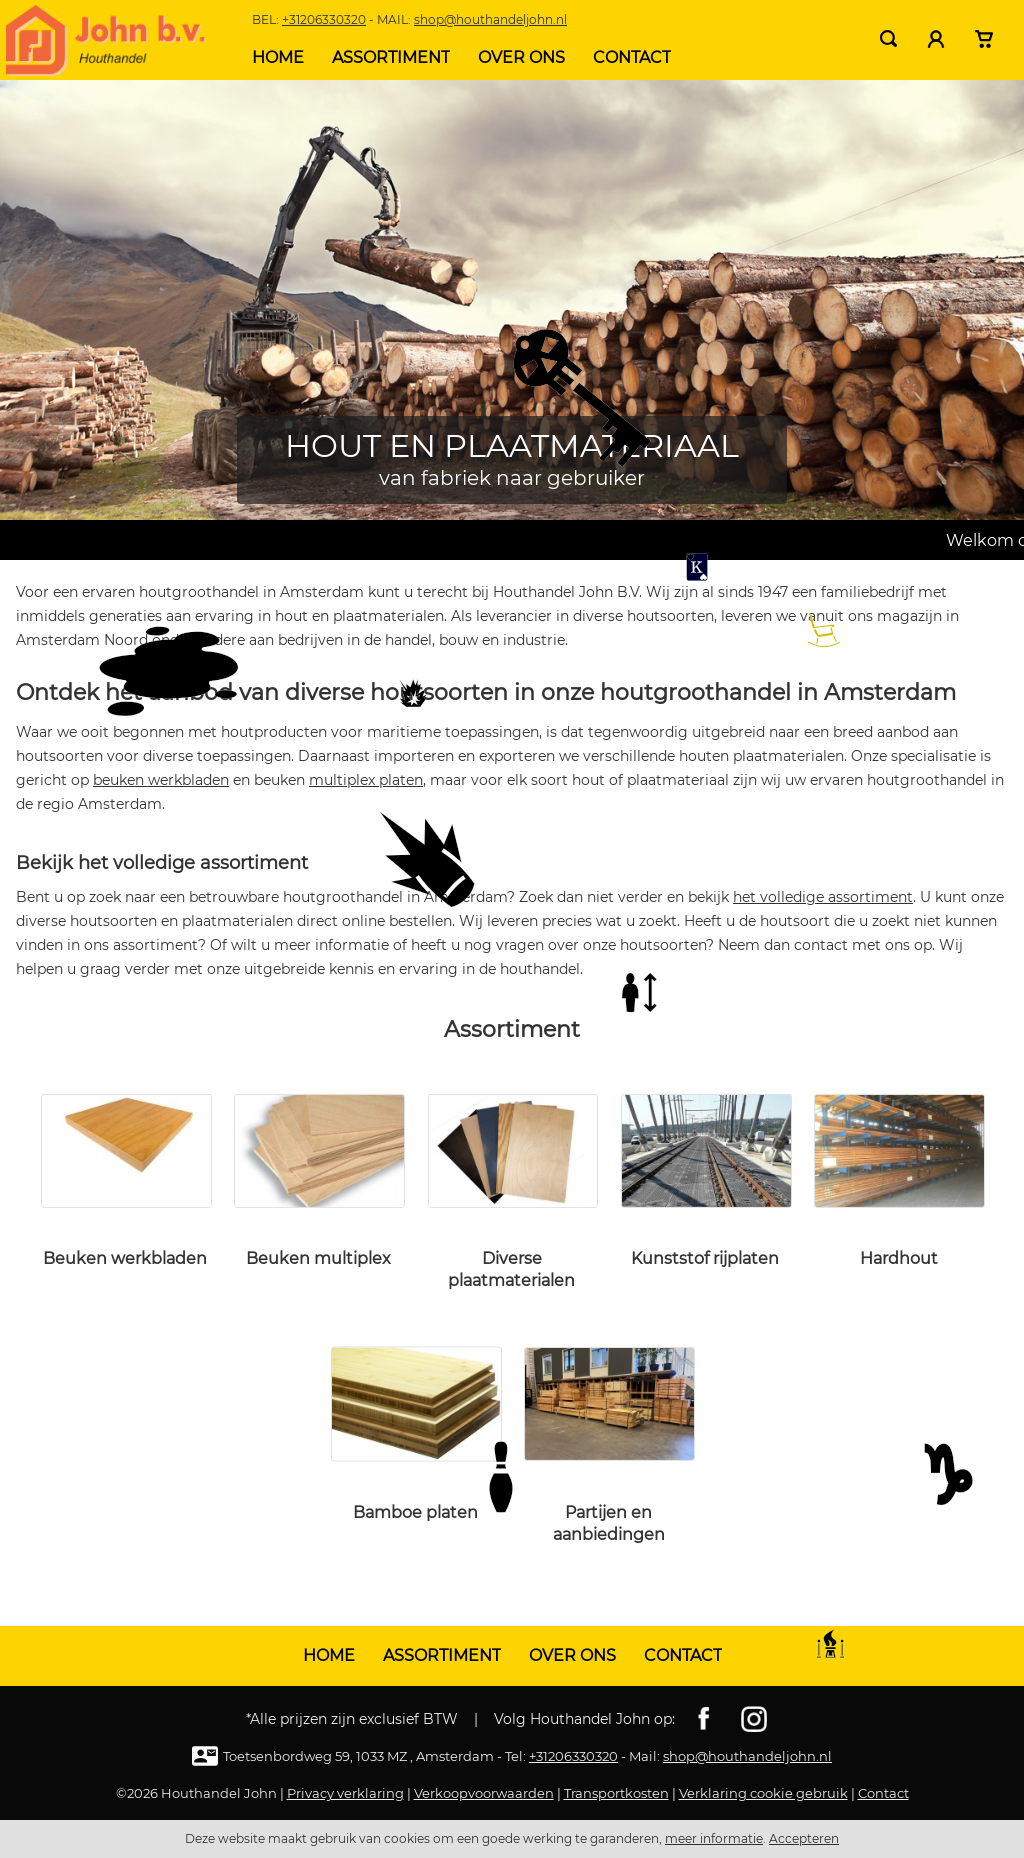 This screenshot has height=1858, width=1024. Describe the element at coordinates (639, 992) in the screenshot. I see `set or adjust character height` at that location.